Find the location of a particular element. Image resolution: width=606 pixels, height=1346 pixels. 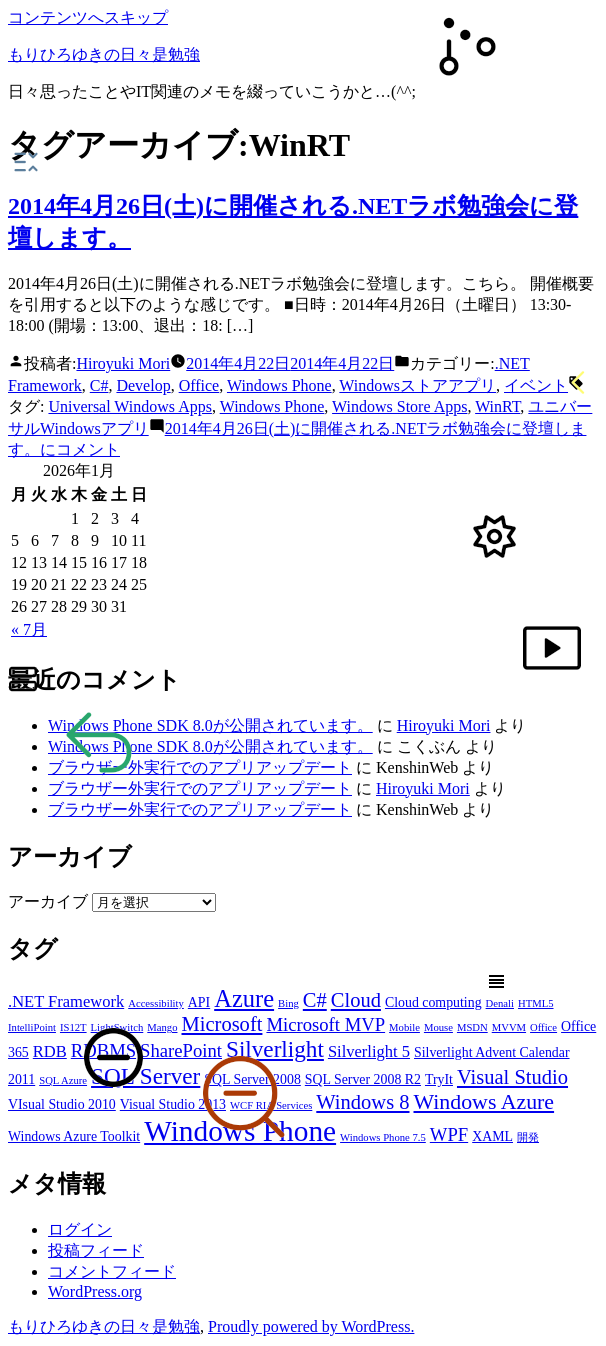

play a video is located at coordinates (552, 648).